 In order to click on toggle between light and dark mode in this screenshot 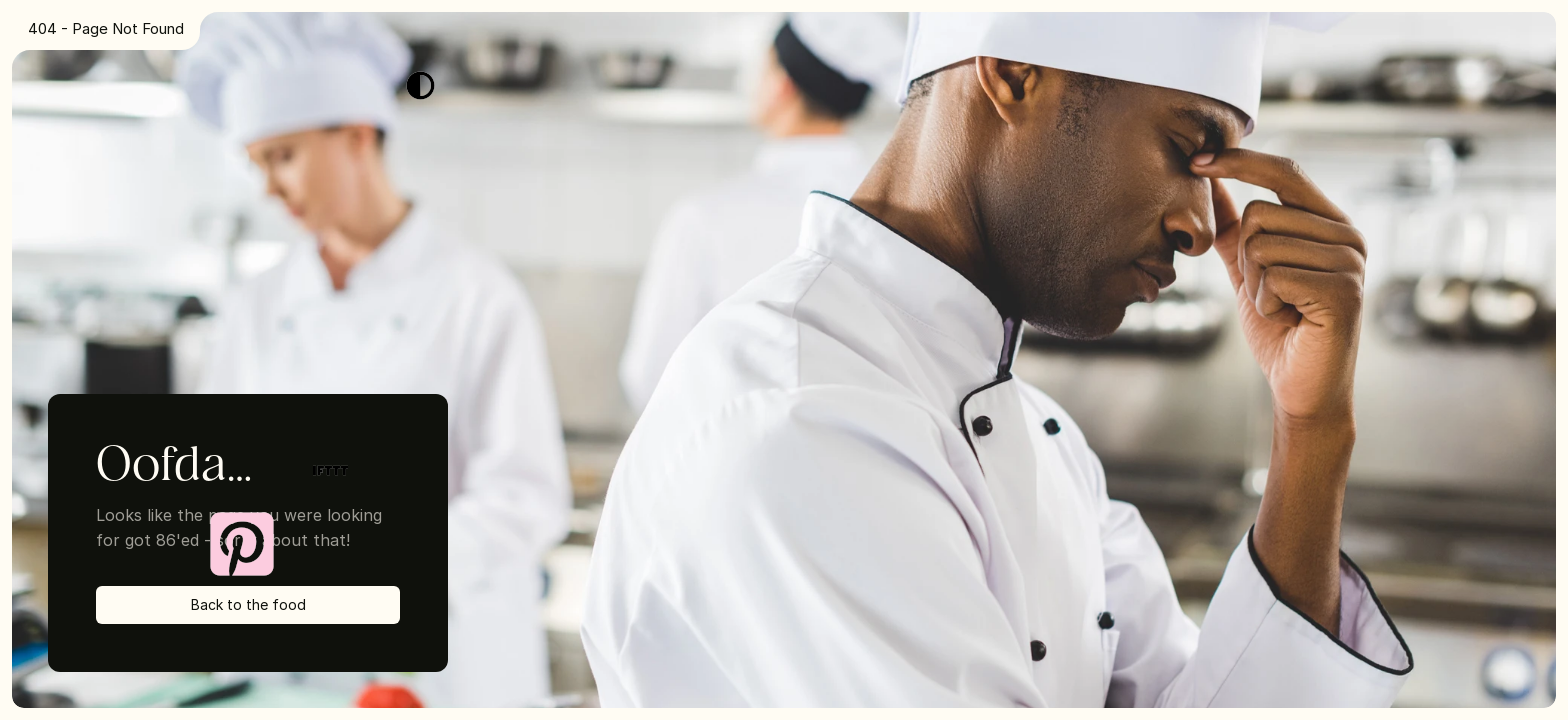, I will do `click(420, 85)`.